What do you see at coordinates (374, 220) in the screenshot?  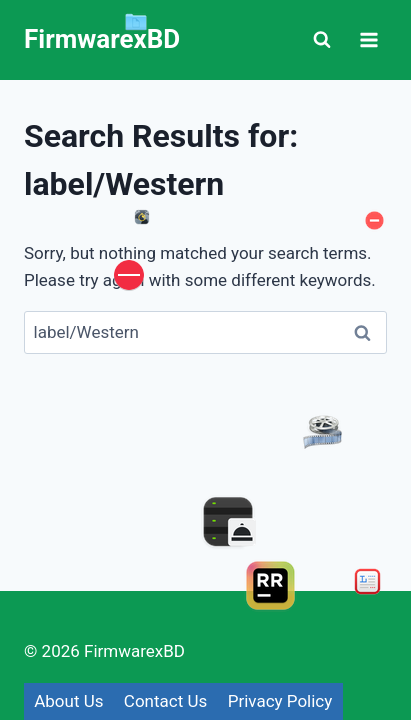 I see `remove an item from a list or collection` at bounding box center [374, 220].